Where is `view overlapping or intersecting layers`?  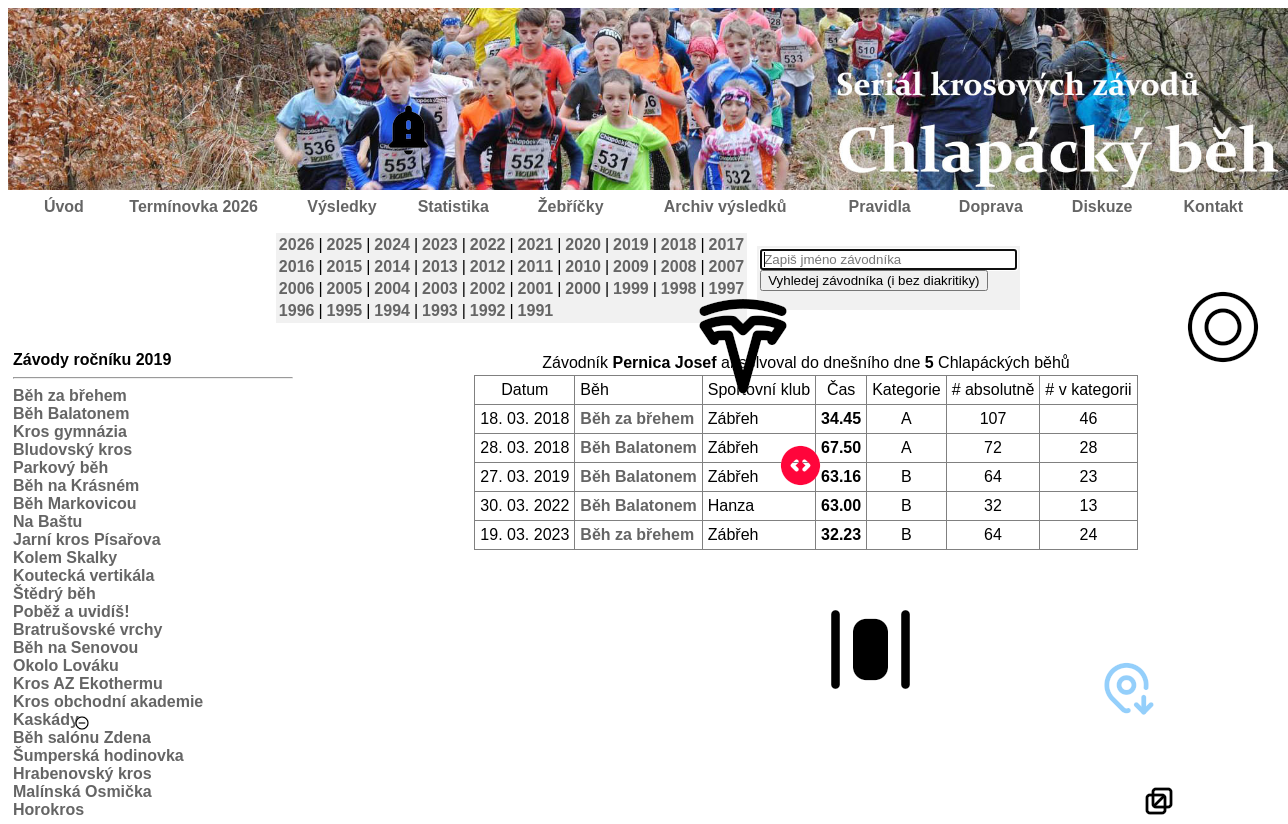
view overlapping or intersecting layers is located at coordinates (1159, 801).